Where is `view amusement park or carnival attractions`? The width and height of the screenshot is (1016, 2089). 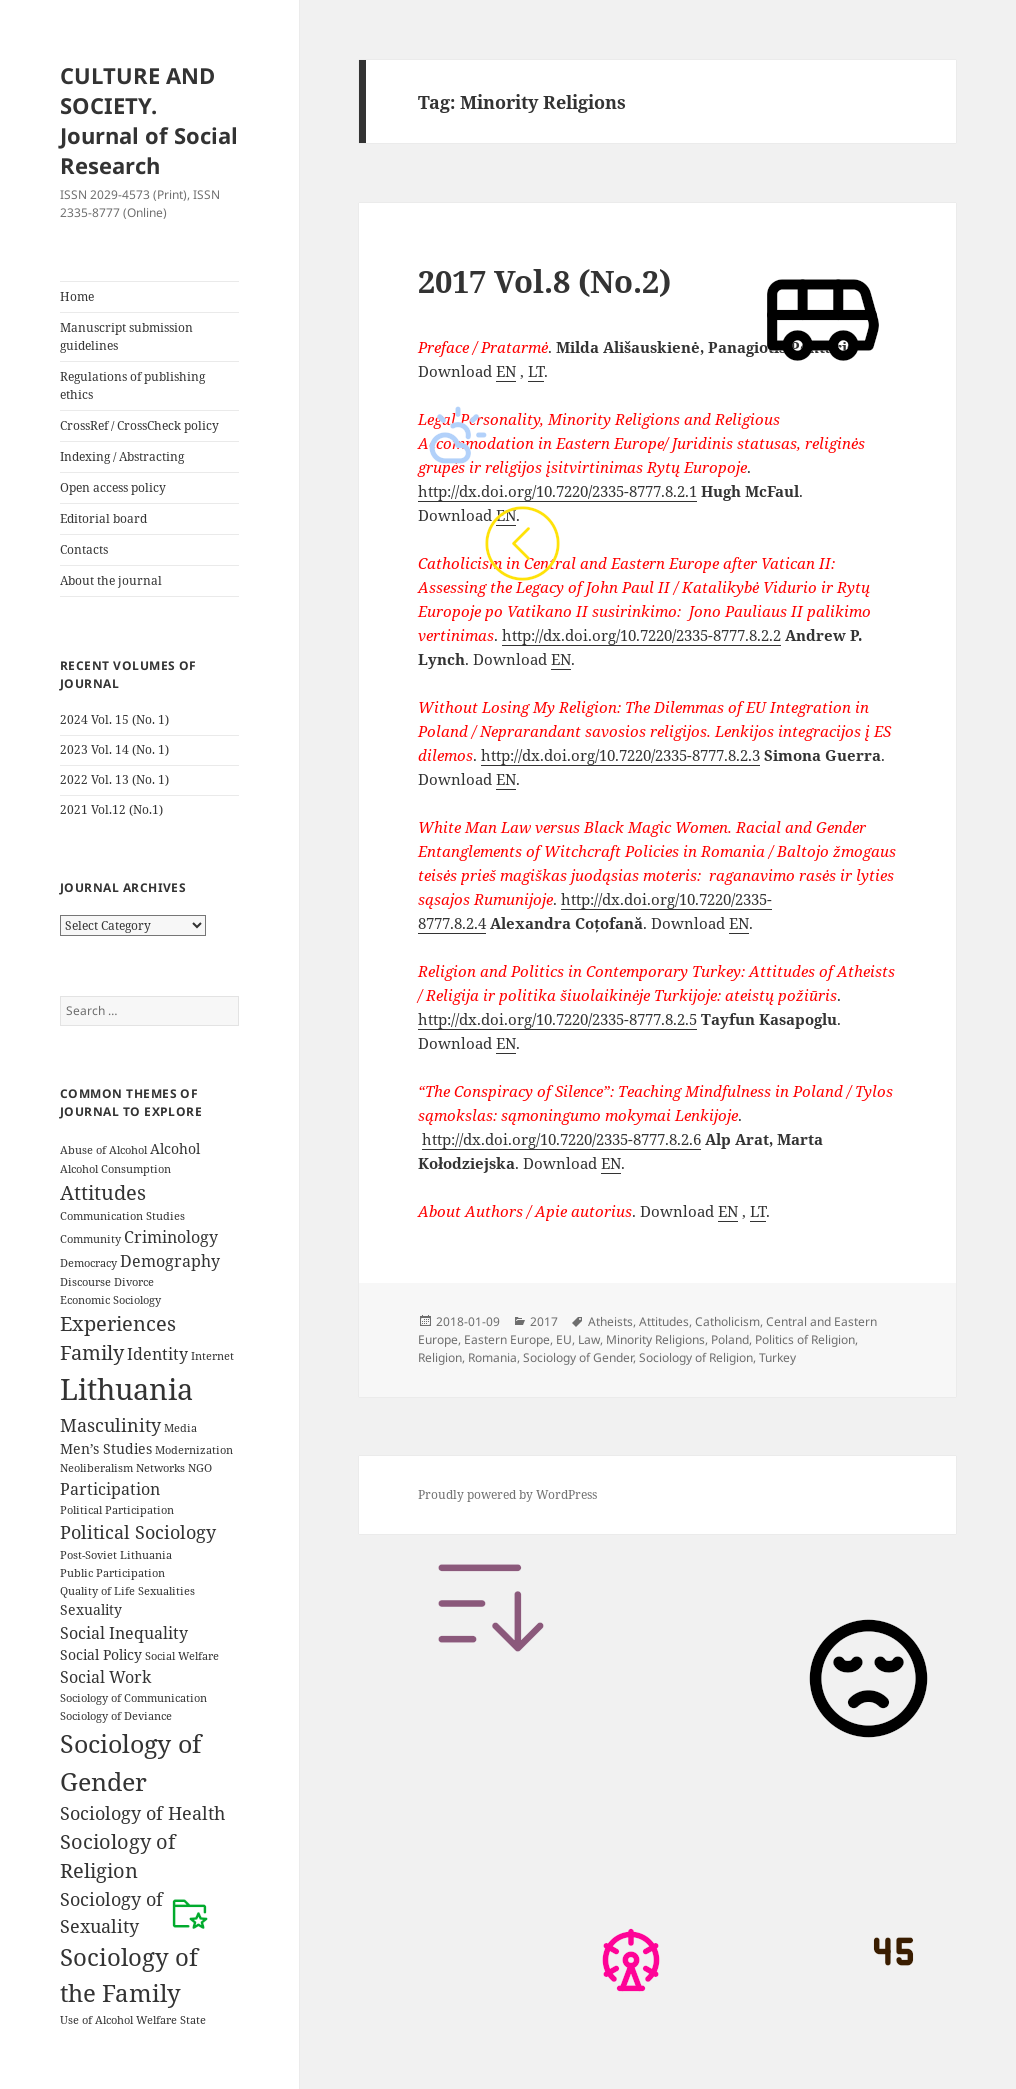
view amusement park or carnival attractions is located at coordinates (631, 1960).